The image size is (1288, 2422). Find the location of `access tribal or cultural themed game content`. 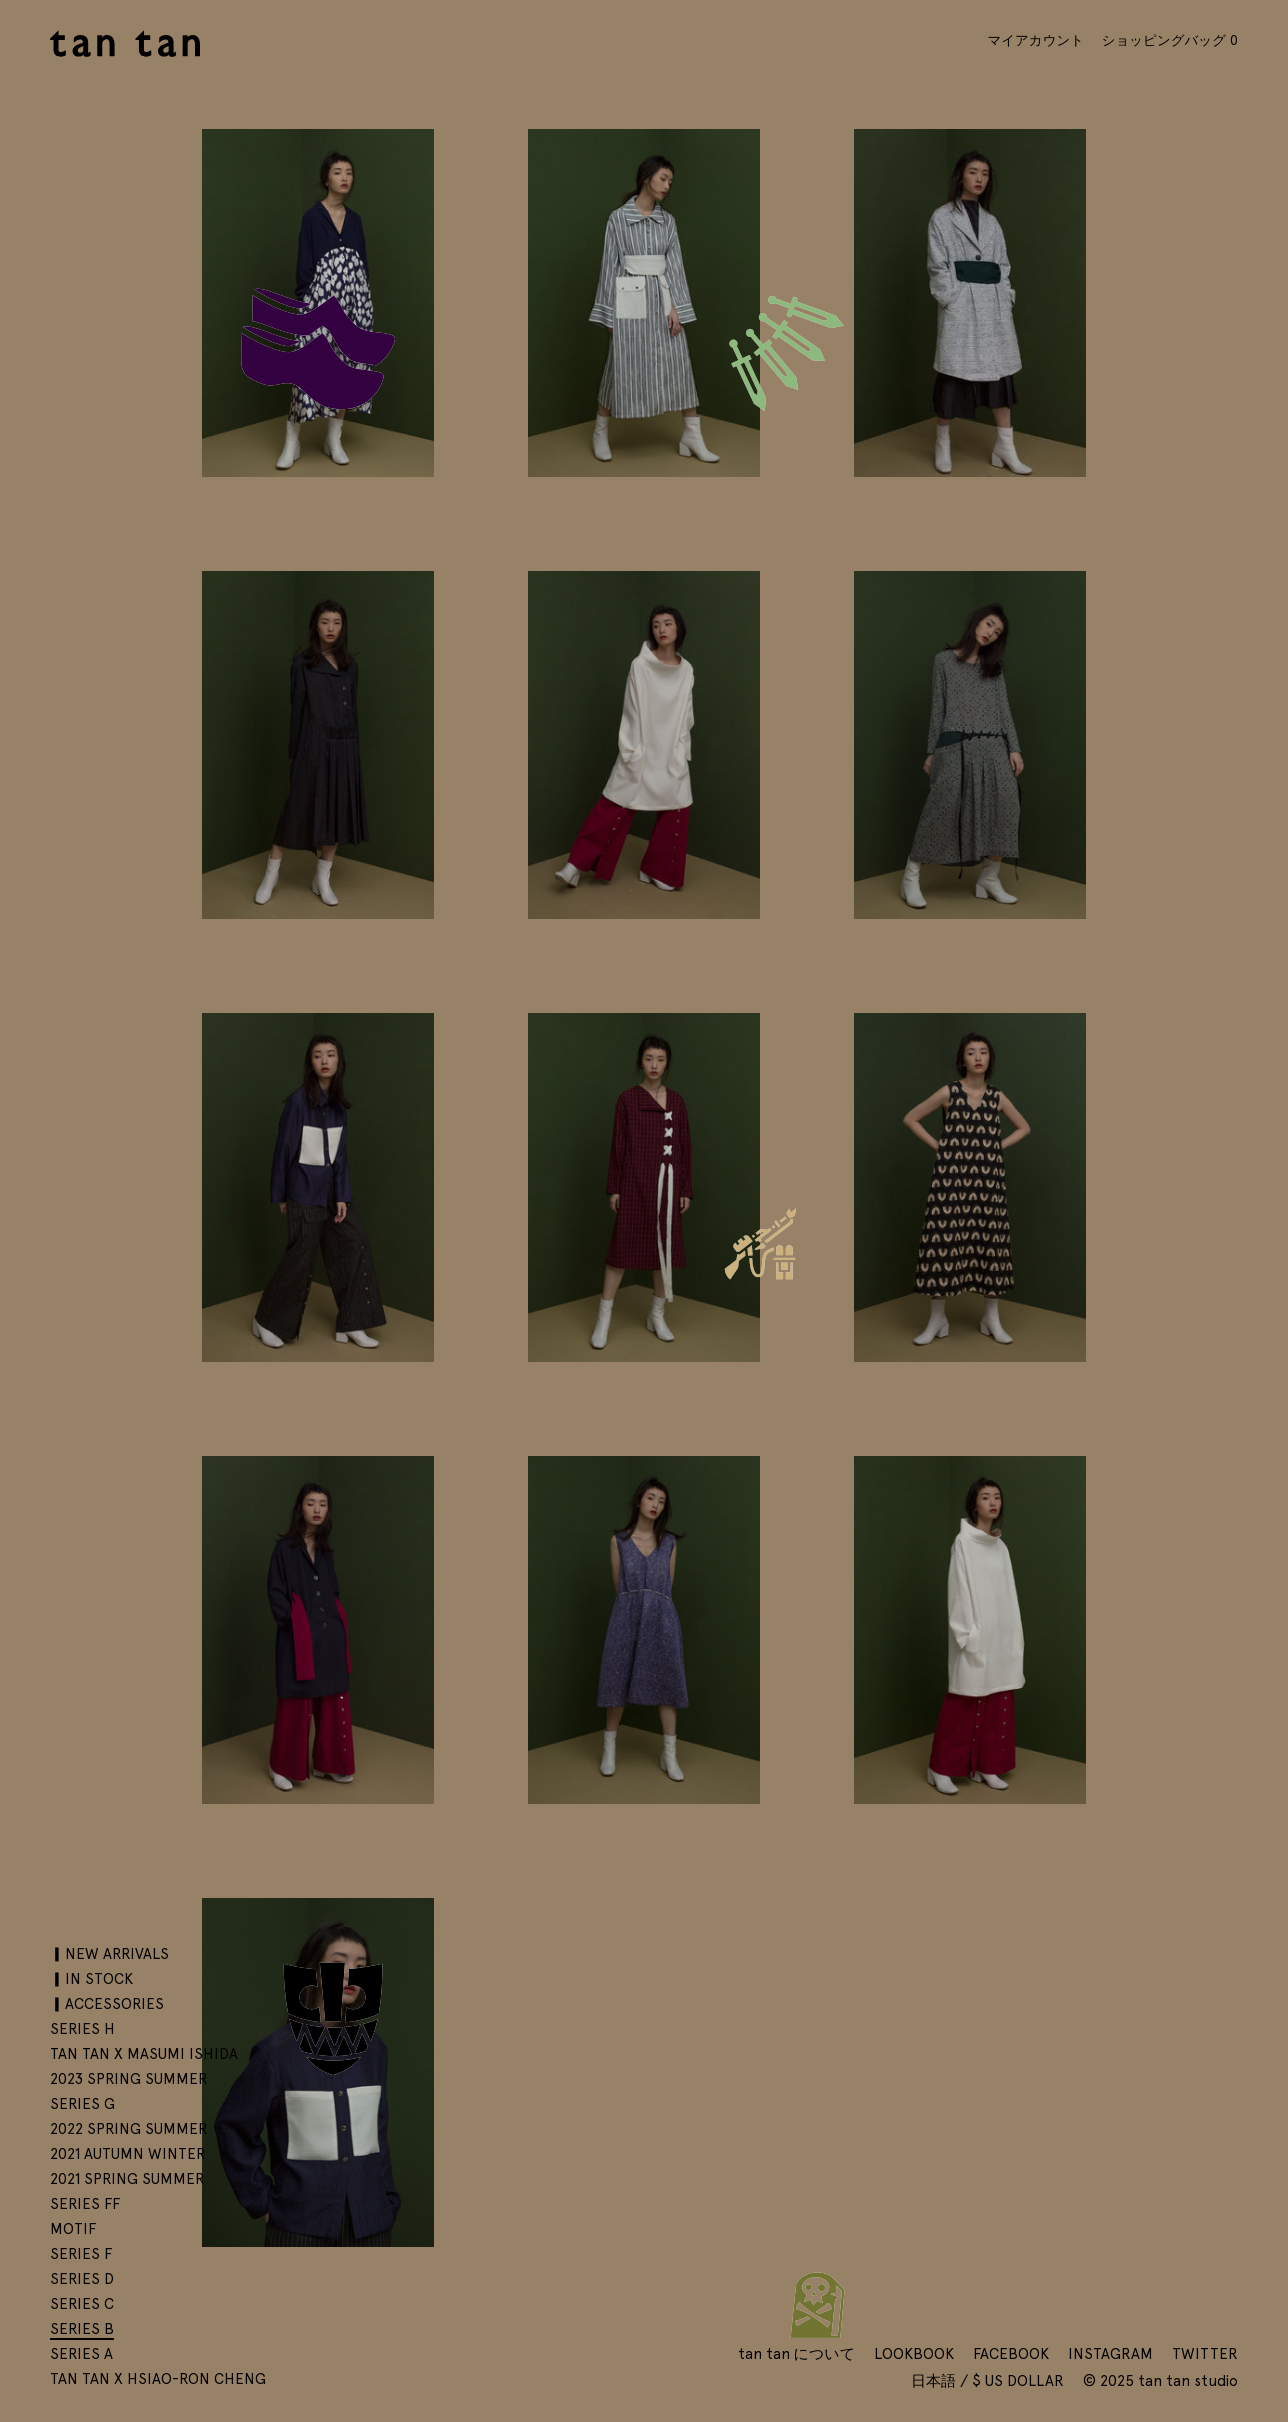

access tribal or cultural themed game content is located at coordinates (331, 2019).